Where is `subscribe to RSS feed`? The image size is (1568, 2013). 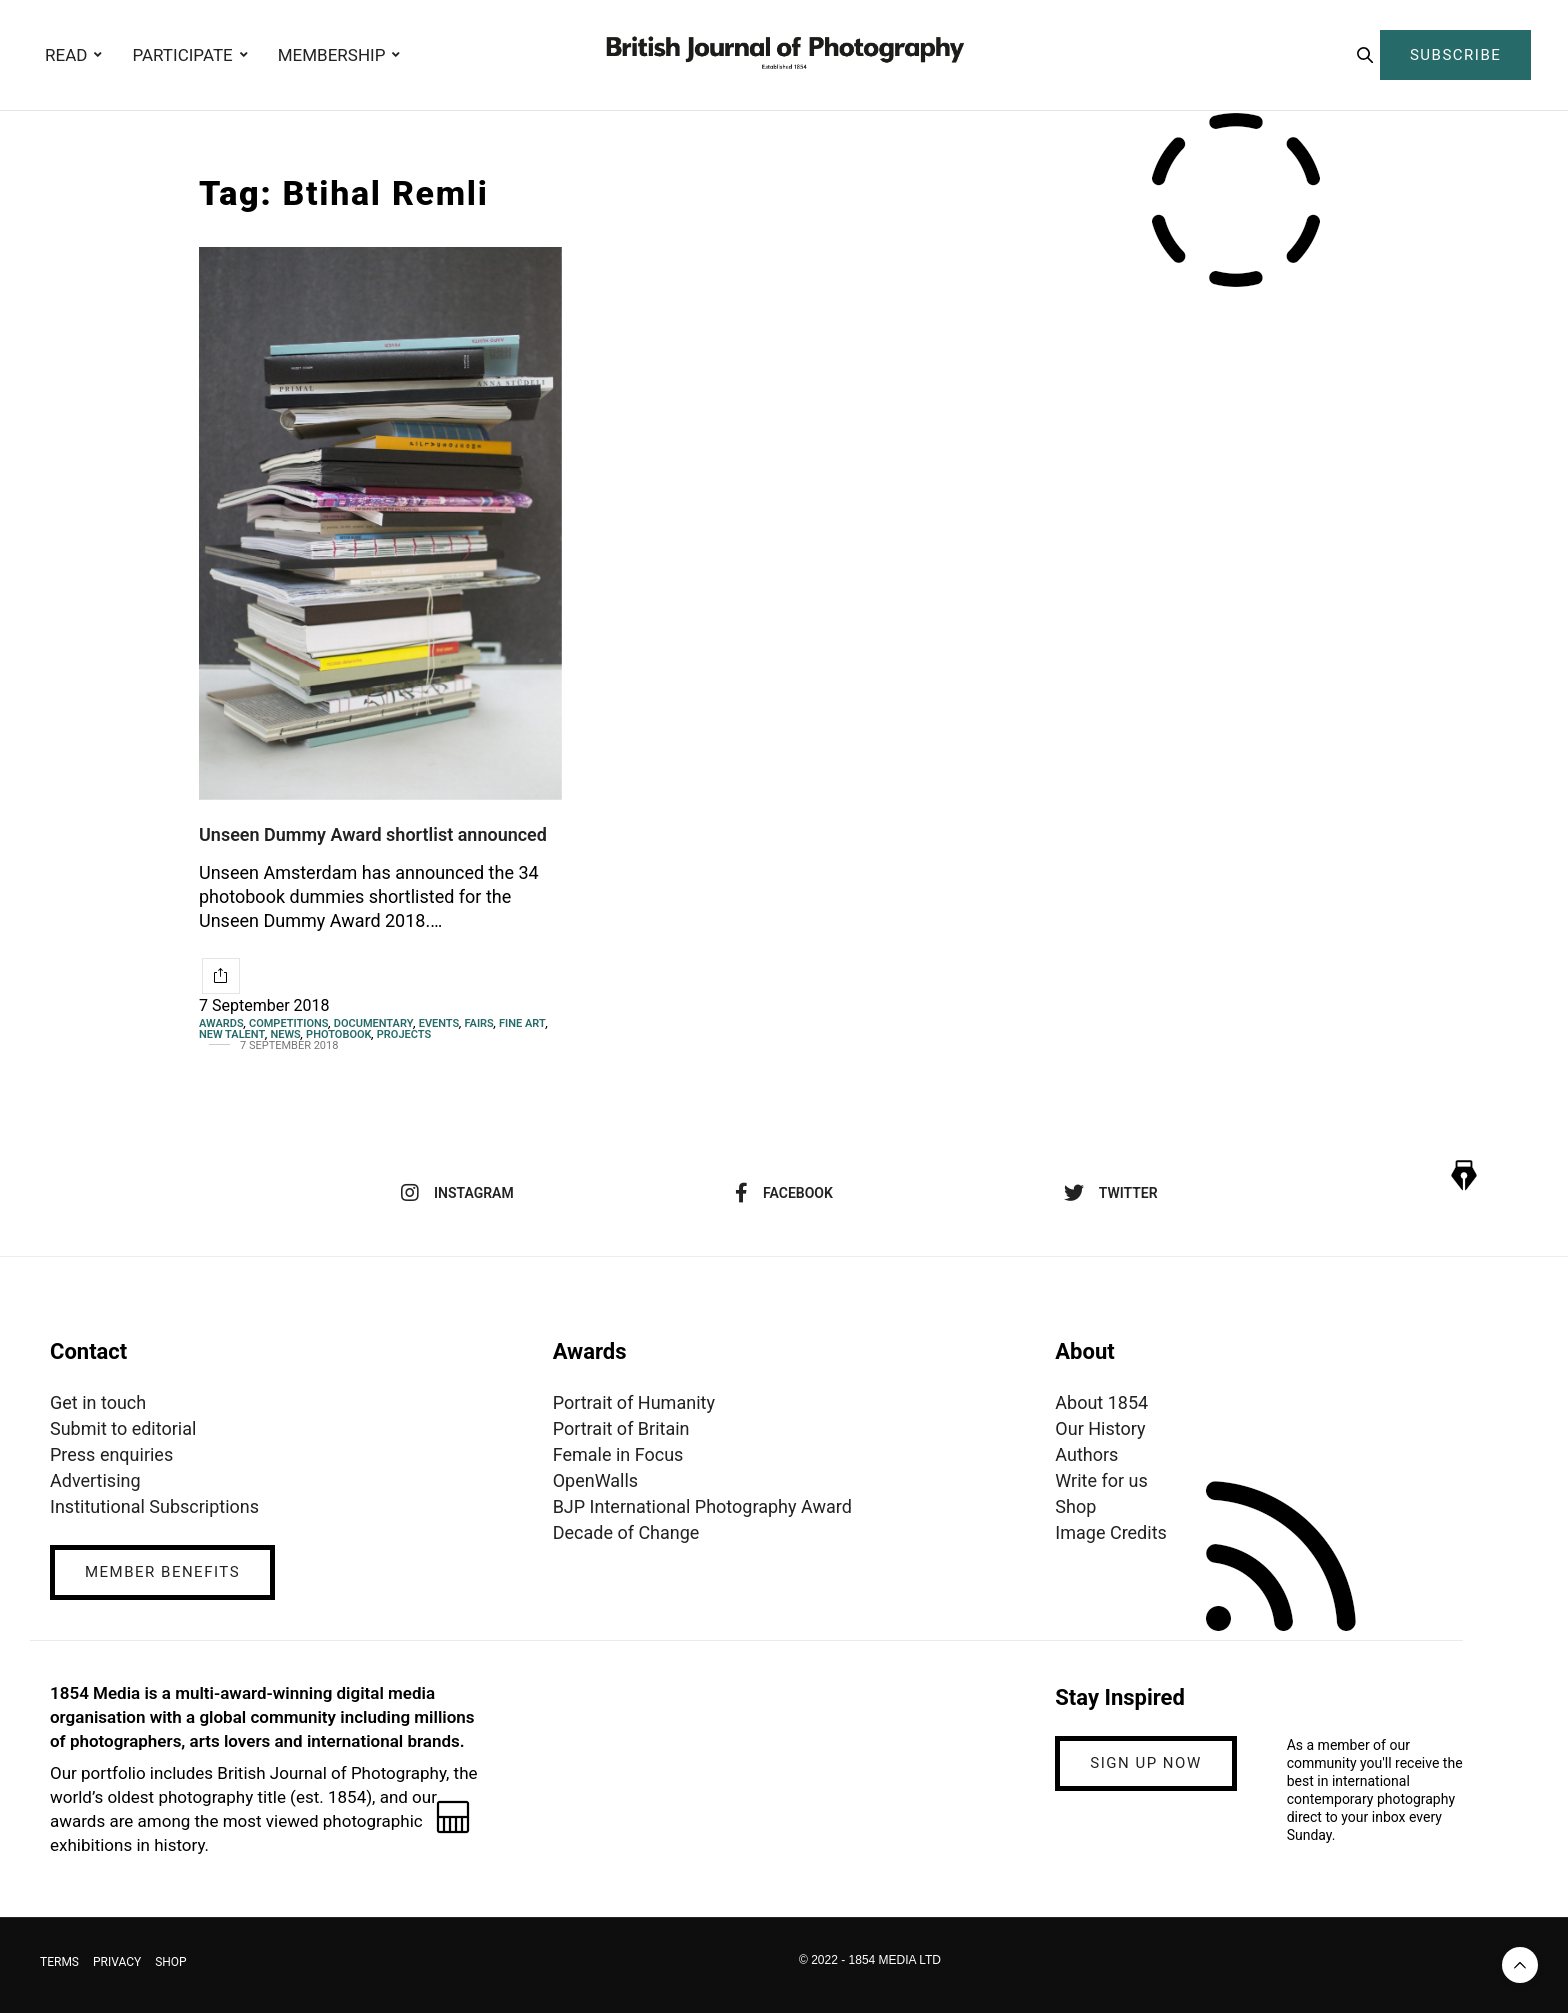 subscribe to RSS feed is located at coordinates (1281, 1556).